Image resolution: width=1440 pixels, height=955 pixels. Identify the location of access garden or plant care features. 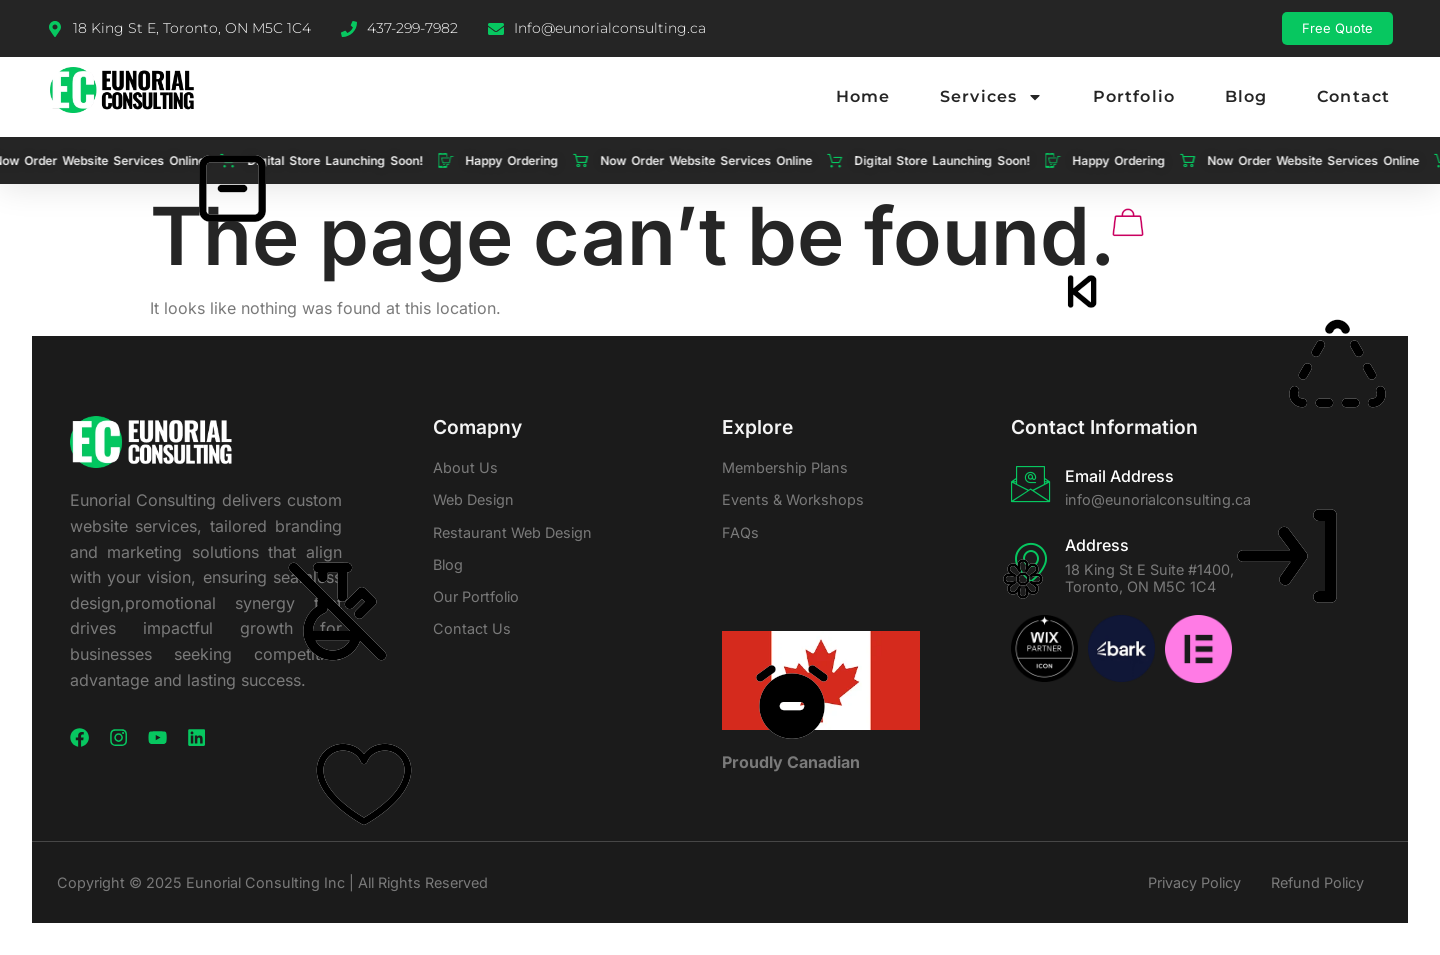
(1023, 579).